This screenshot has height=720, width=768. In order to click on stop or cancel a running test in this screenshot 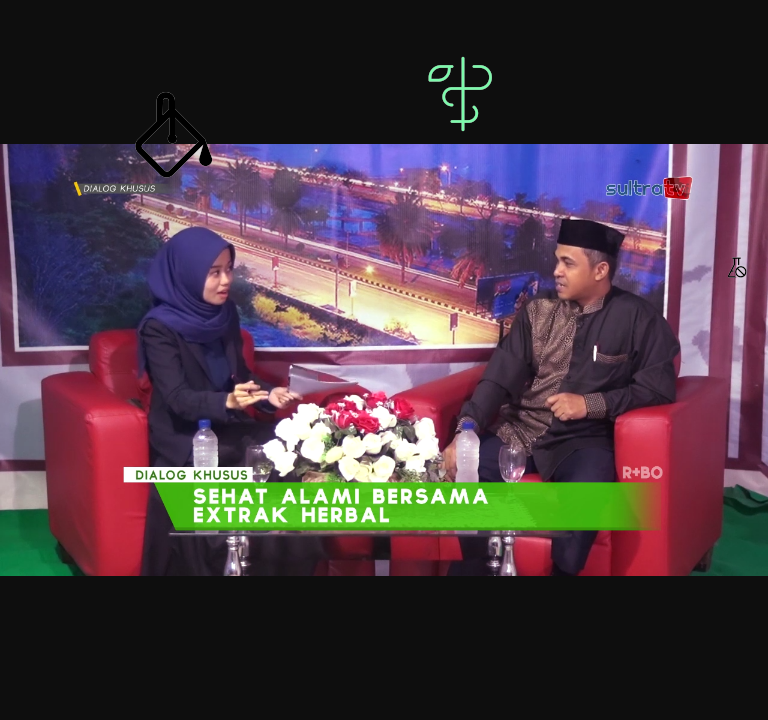, I will do `click(736, 267)`.